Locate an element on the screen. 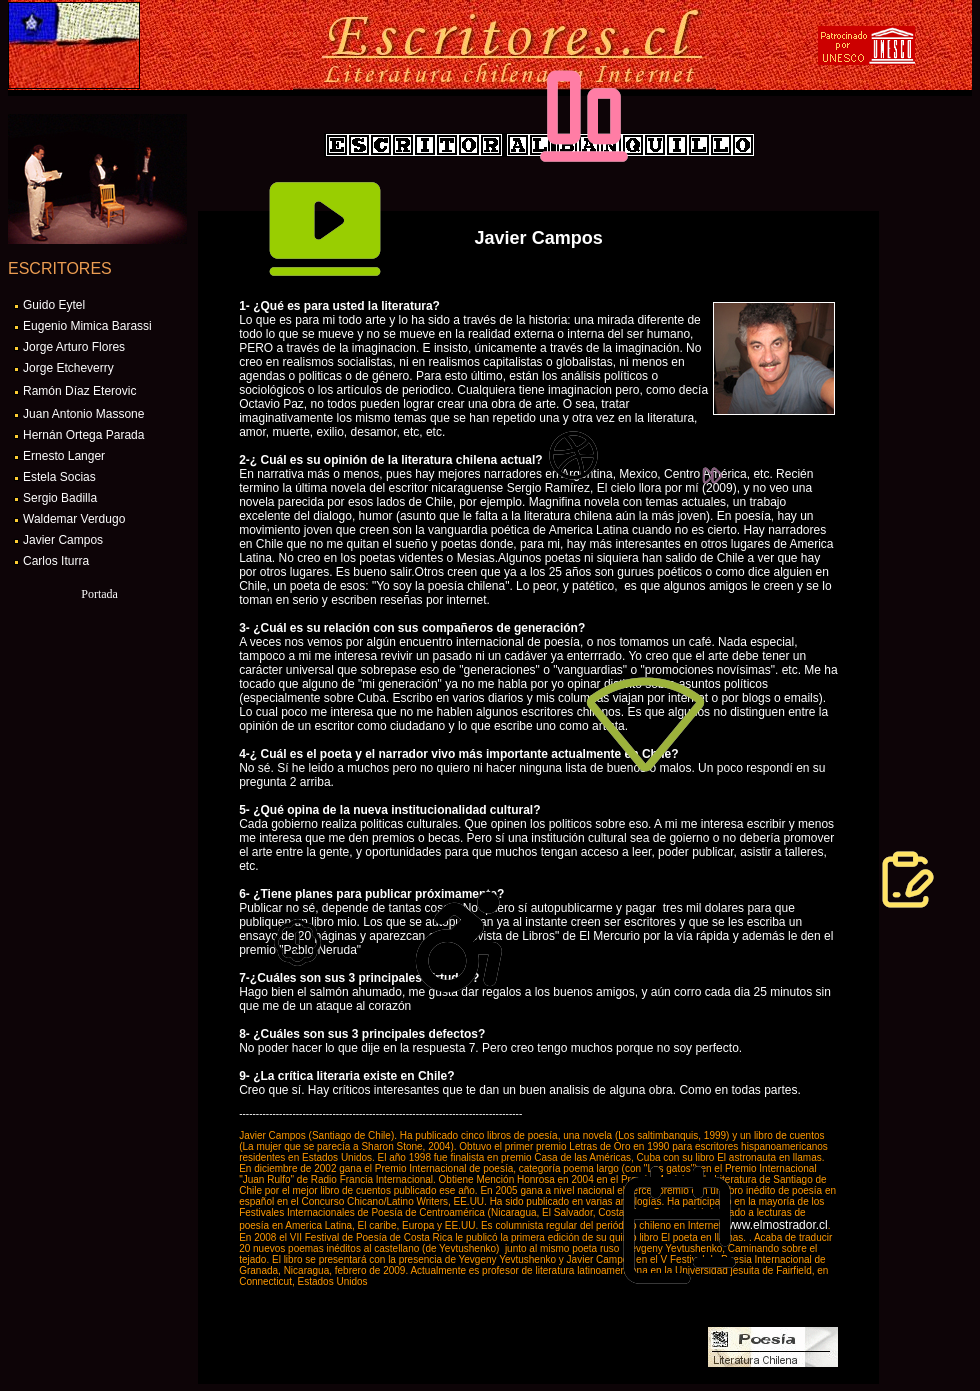  visit dribbble profile or portfolio is located at coordinates (573, 455).